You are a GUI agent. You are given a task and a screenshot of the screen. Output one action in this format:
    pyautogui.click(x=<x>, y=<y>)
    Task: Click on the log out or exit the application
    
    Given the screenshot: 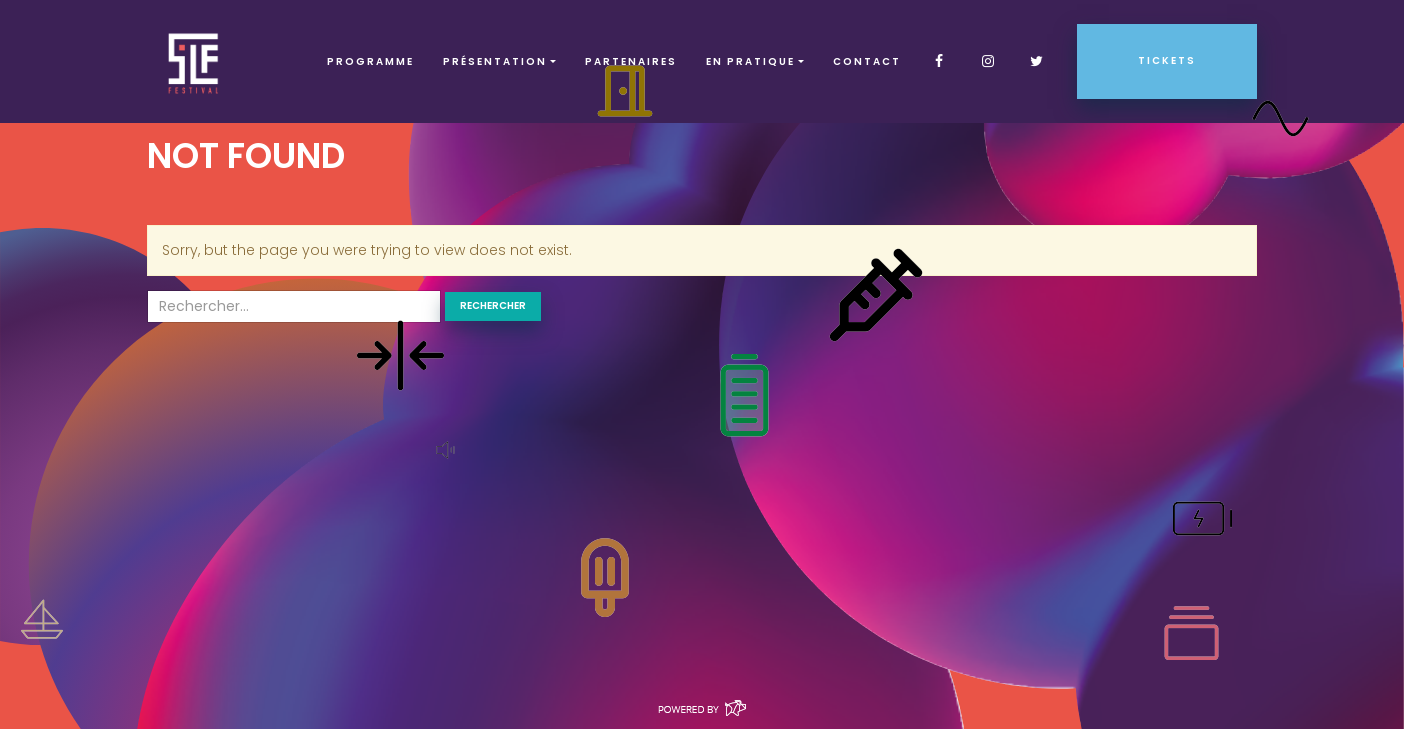 What is the action you would take?
    pyautogui.click(x=625, y=91)
    